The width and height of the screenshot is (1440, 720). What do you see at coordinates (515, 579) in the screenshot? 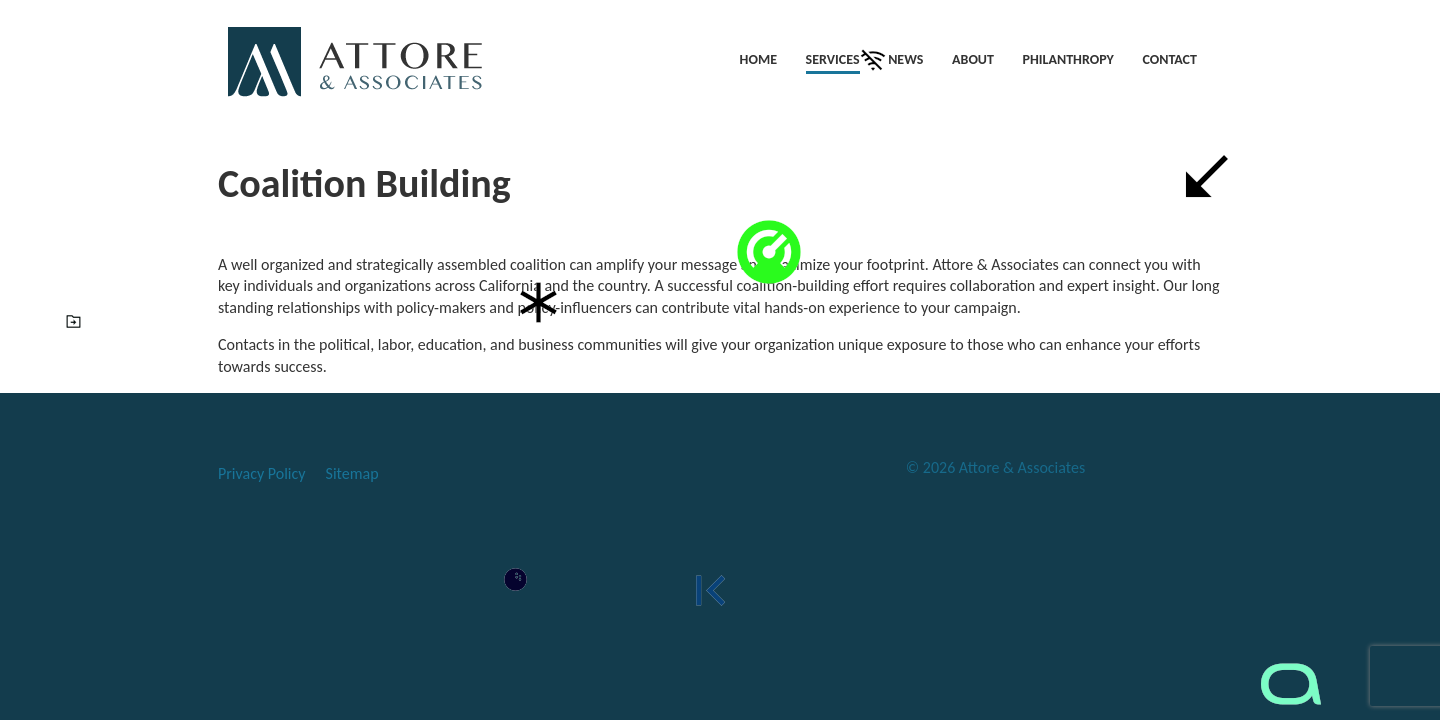
I see `access bowling game or sports app` at bounding box center [515, 579].